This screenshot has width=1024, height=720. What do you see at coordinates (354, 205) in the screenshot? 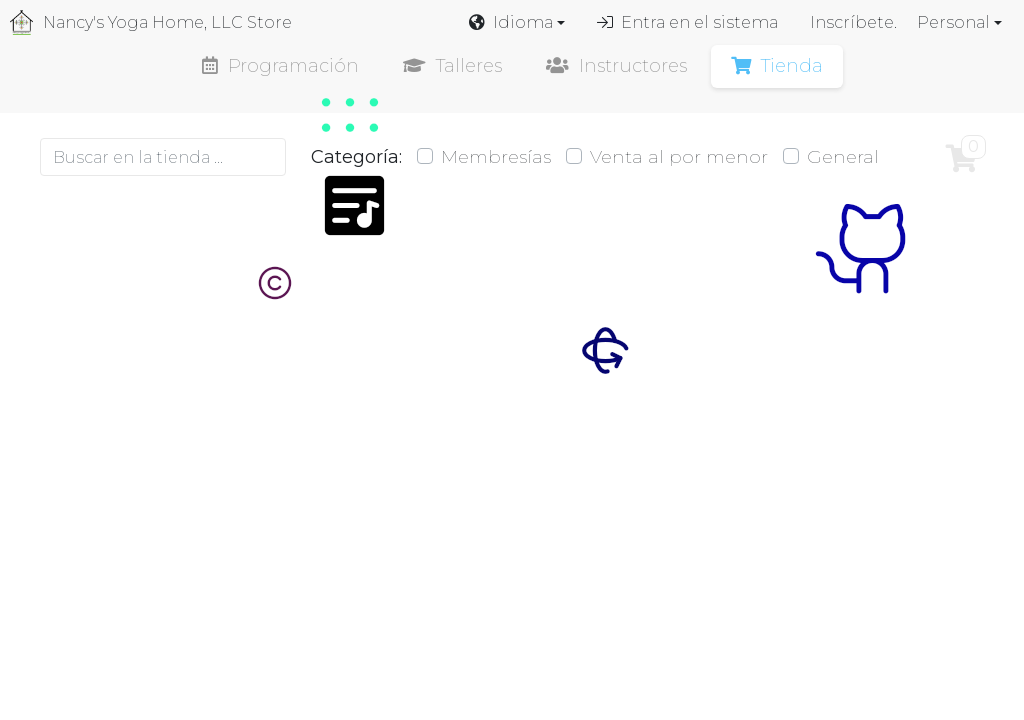
I see `view your music playlist` at bounding box center [354, 205].